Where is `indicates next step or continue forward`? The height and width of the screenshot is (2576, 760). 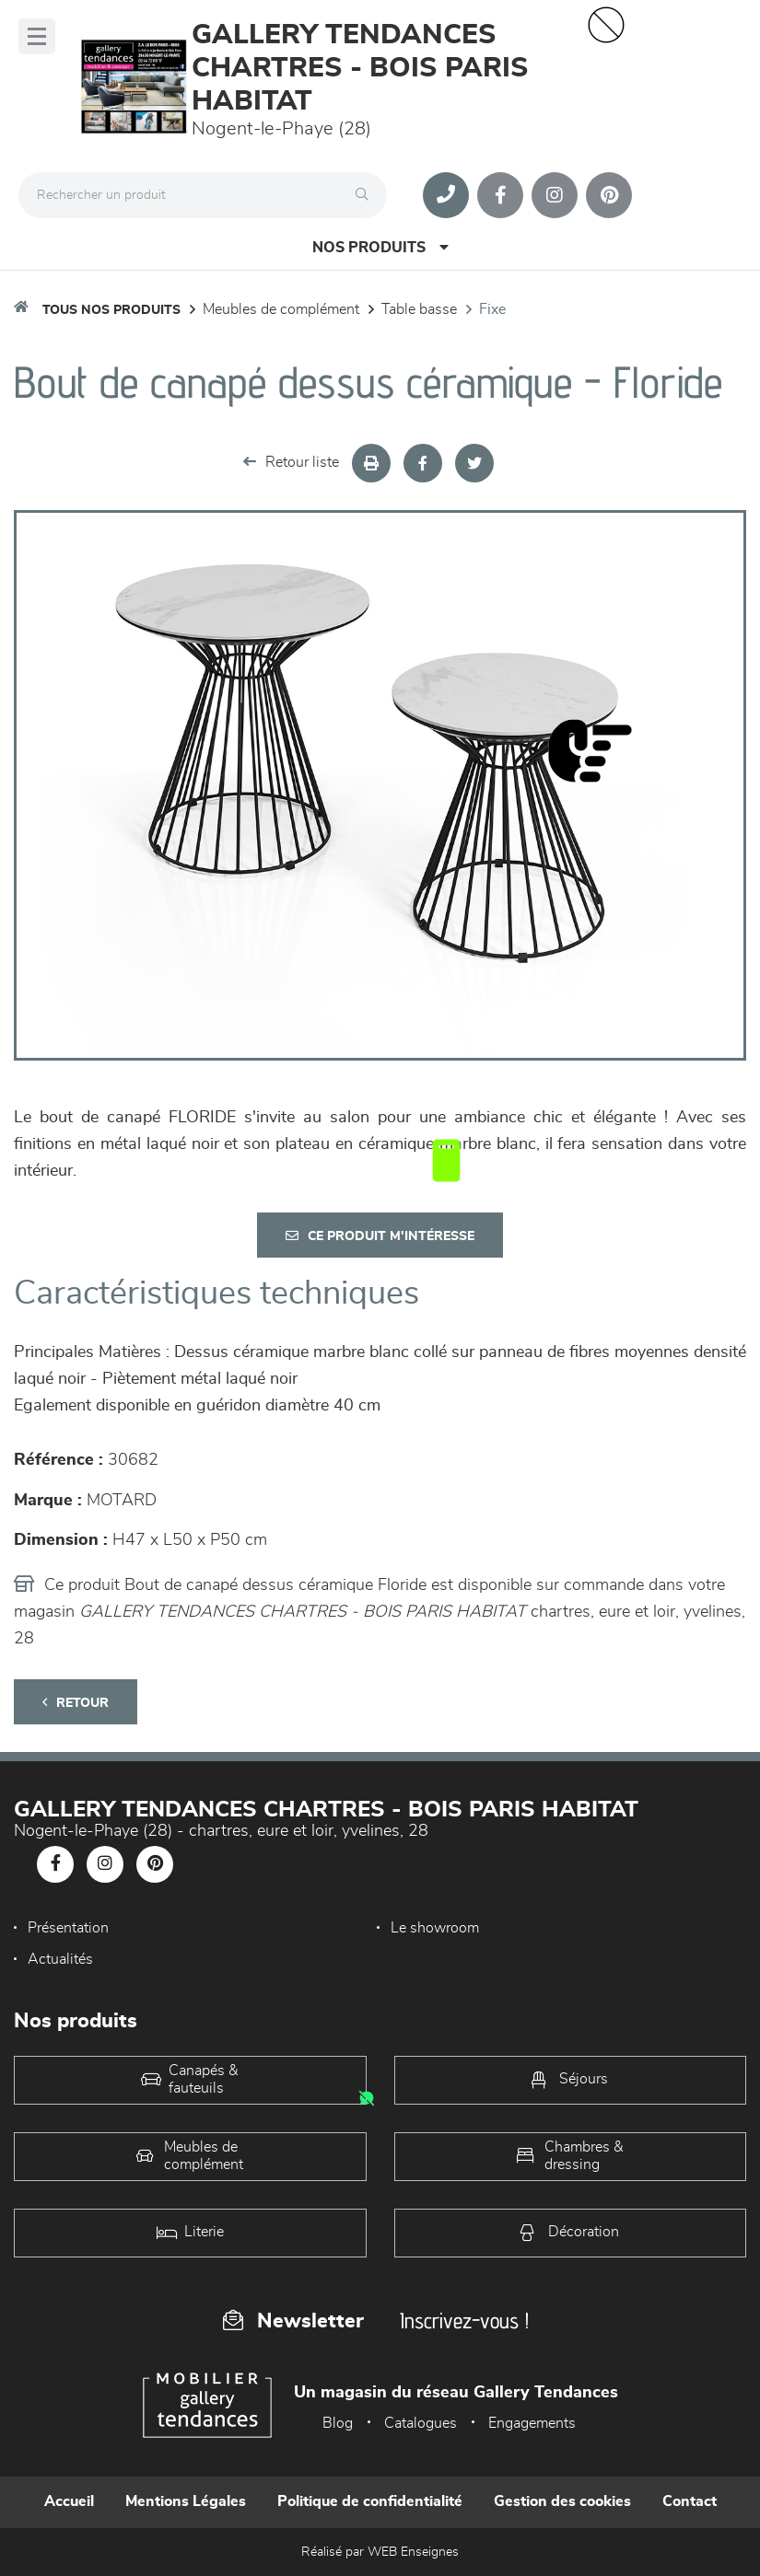 indicates next step or continue forward is located at coordinates (590, 750).